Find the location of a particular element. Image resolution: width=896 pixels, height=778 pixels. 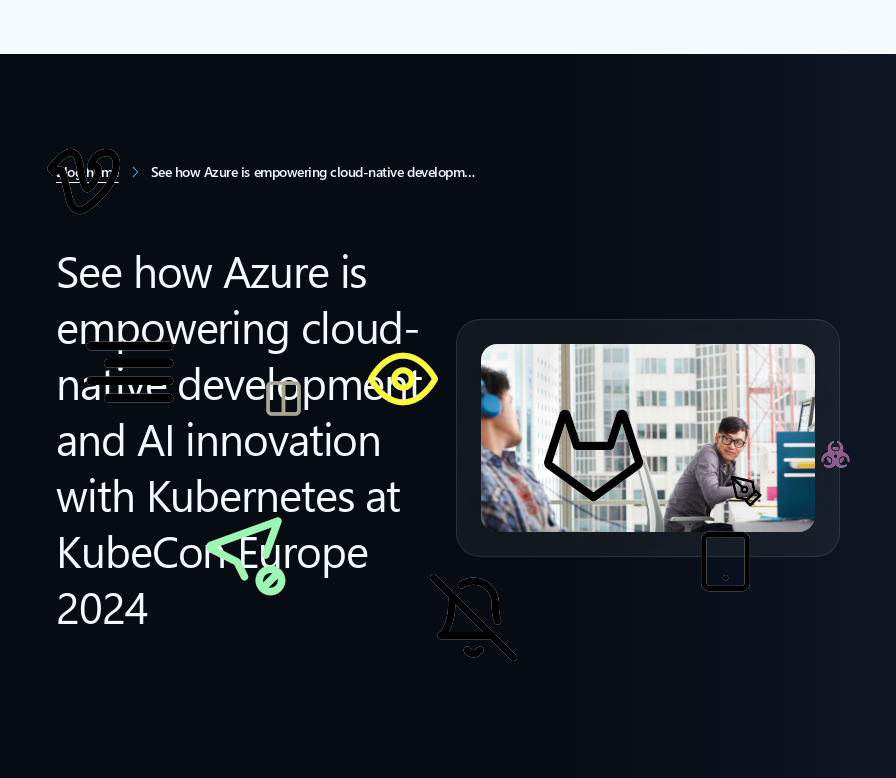

mute notifications is located at coordinates (473, 617).